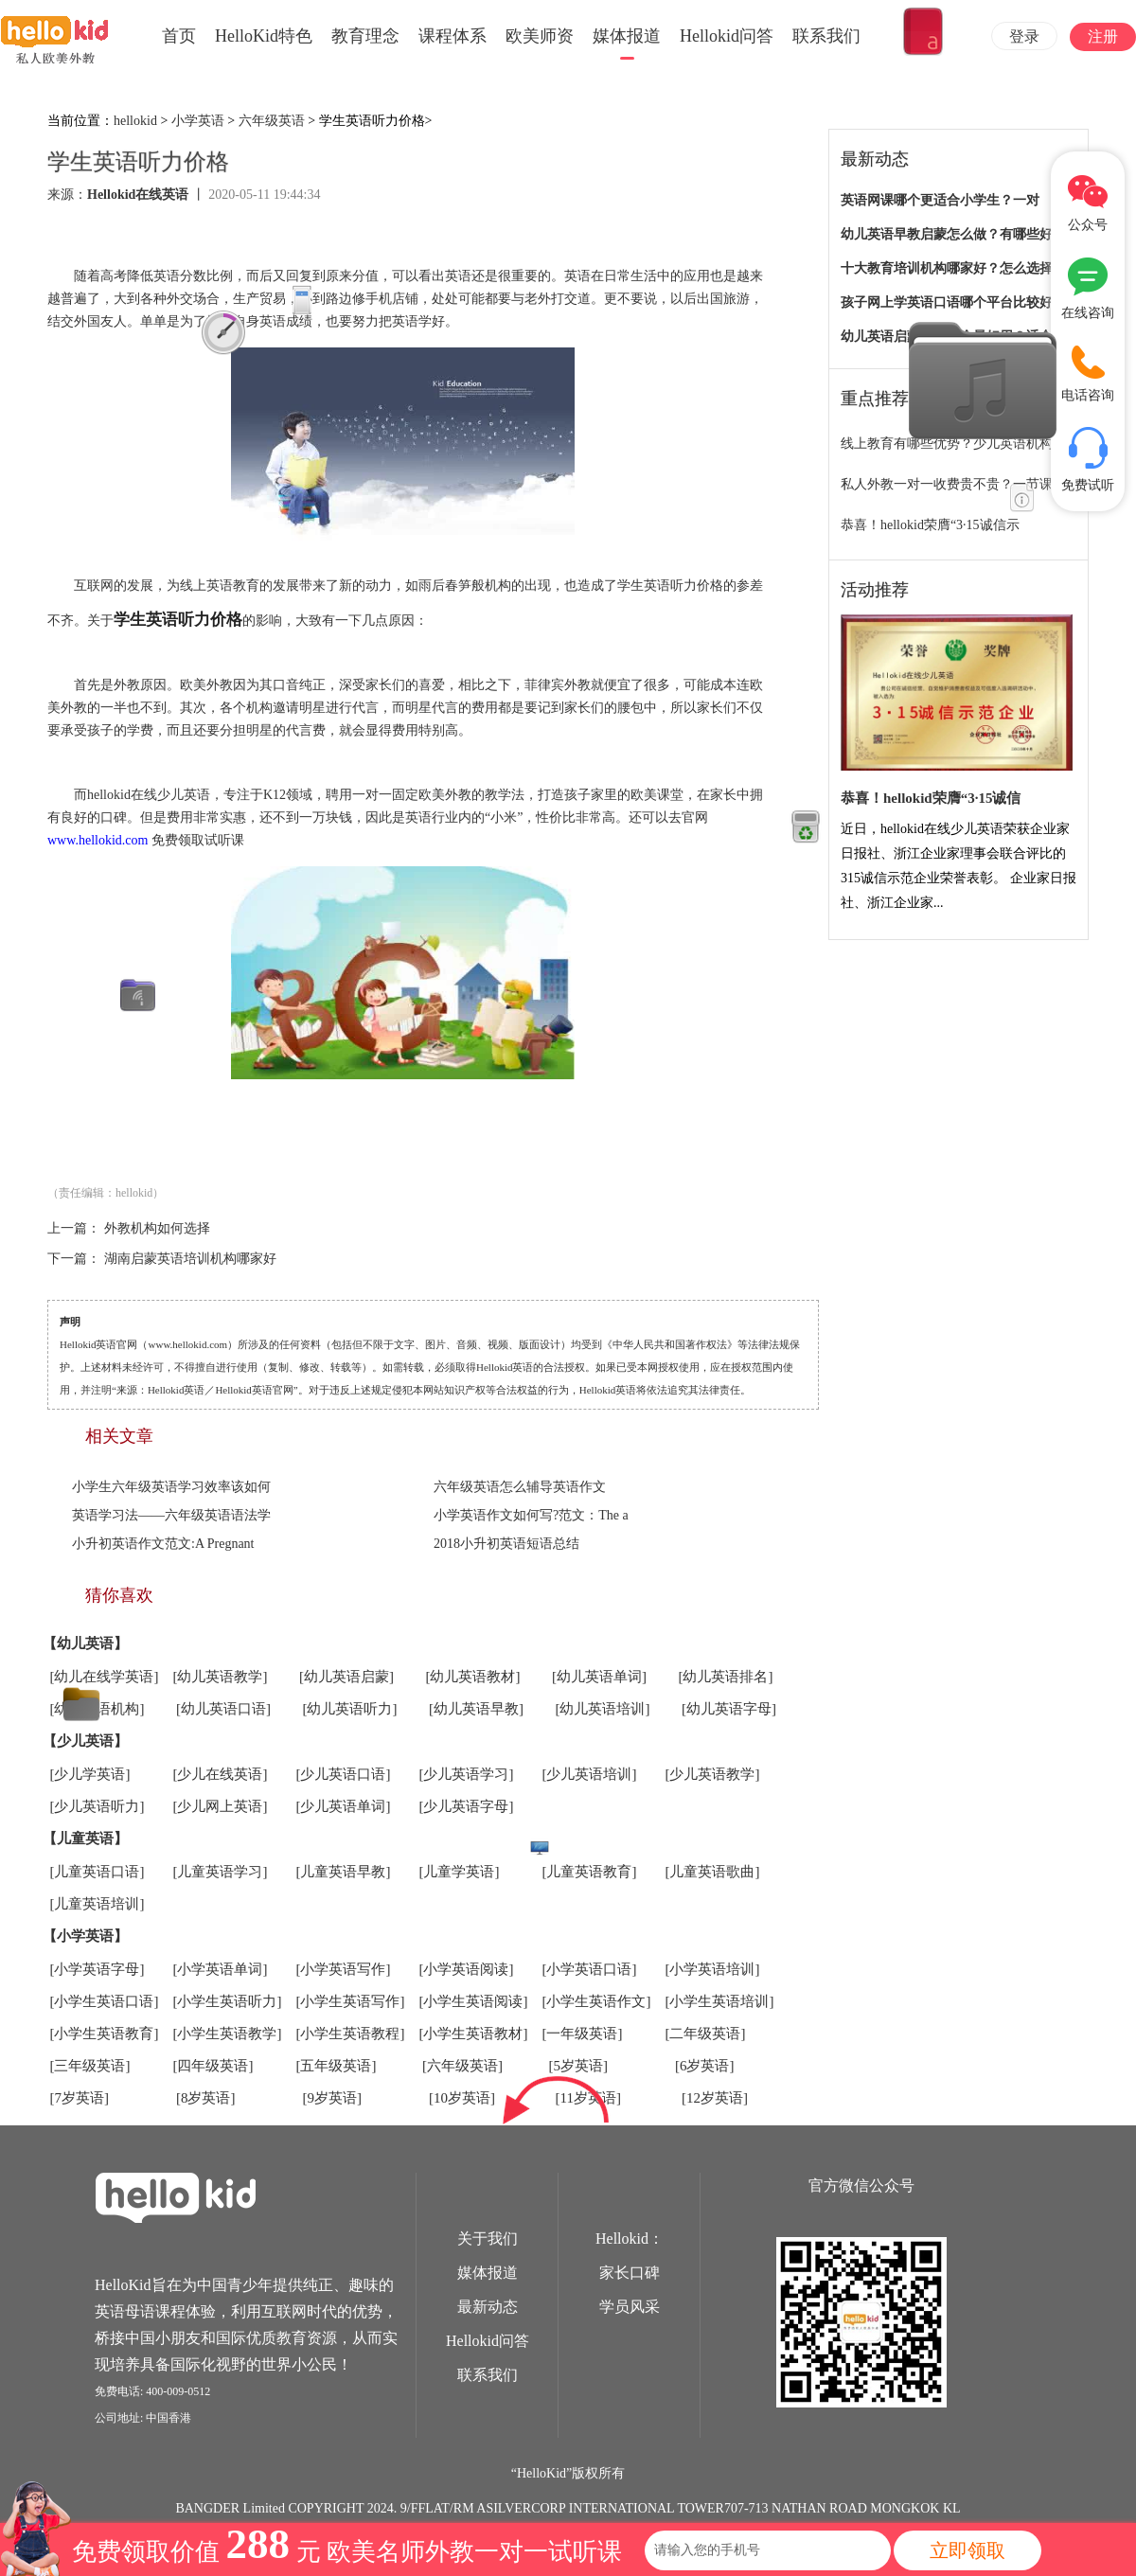  What do you see at coordinates (983, 381) in the screenshot?
I see `open your music files folder` at bounding box center [983, 381].